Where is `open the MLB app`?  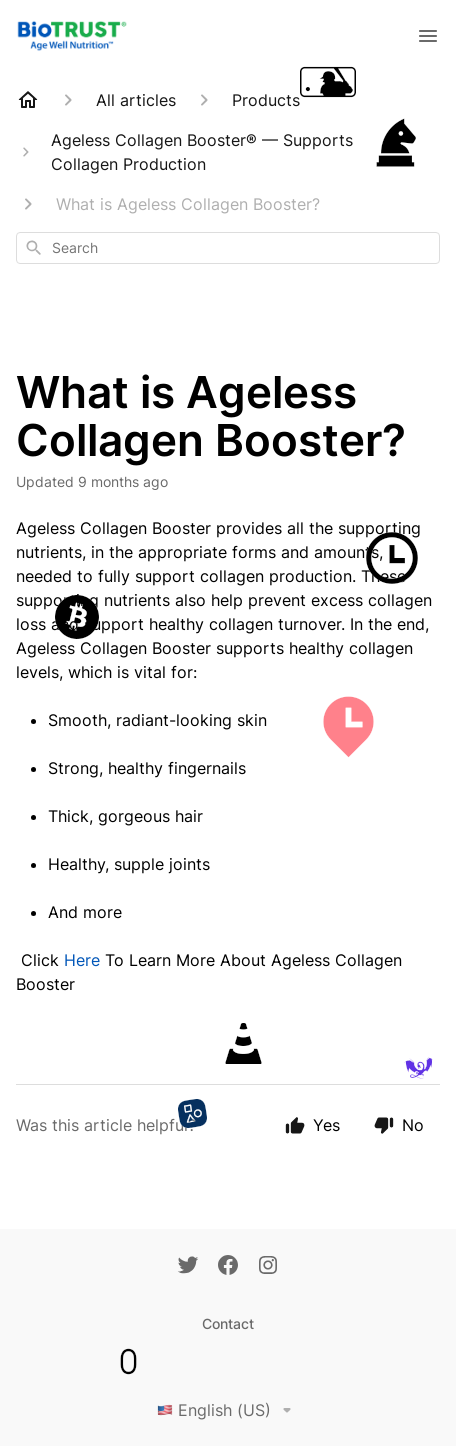
open the MLB app is located at coordinates (328, 82).